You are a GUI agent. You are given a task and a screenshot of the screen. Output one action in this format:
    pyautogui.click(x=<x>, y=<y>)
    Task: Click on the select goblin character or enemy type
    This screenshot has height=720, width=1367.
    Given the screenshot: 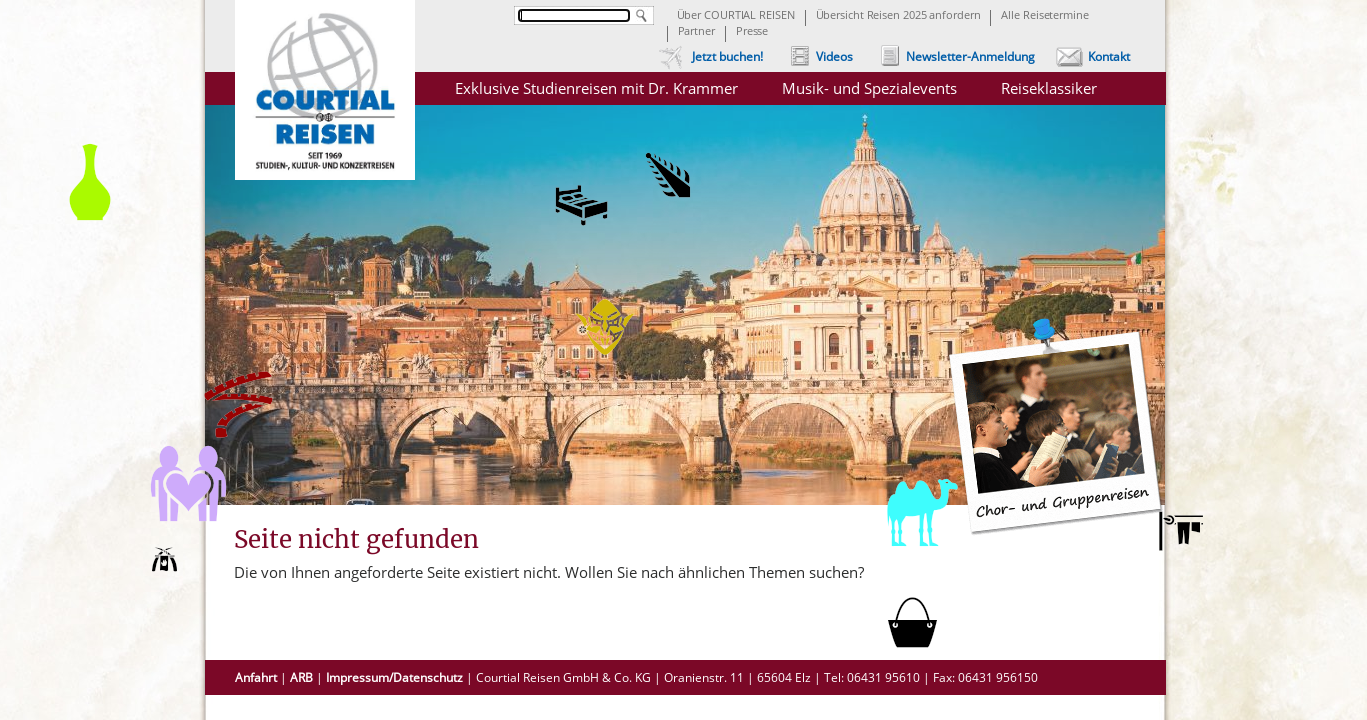 What is the action you would take?
    pyautogui.click(x=605, y=327)
    